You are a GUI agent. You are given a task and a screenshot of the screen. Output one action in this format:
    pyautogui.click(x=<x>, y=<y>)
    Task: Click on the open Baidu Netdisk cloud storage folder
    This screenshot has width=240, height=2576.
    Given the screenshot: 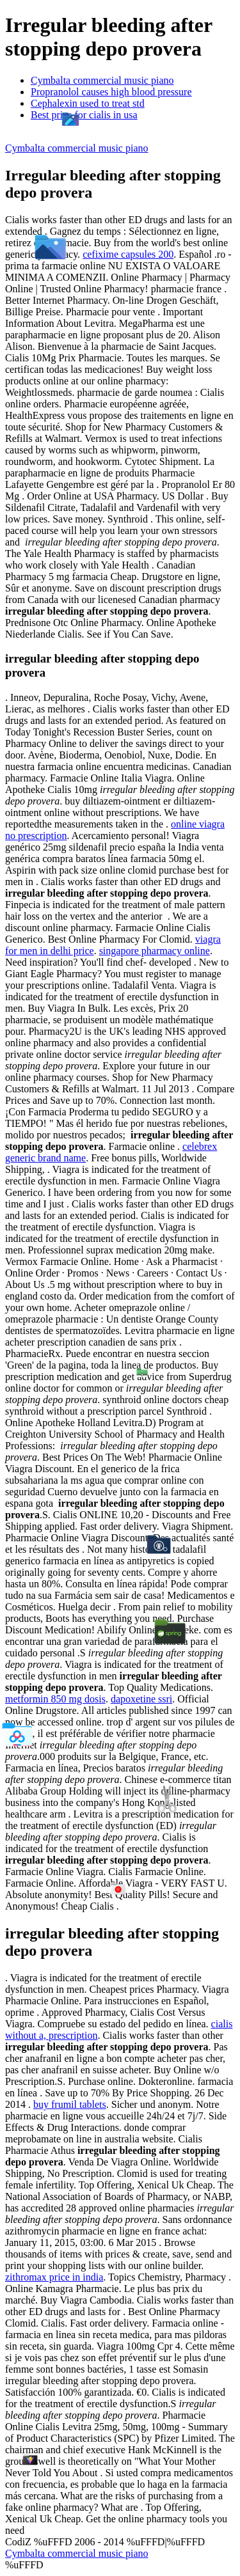 What is the action you would take?
    pyautogui.click(x=17, y=1735)
    